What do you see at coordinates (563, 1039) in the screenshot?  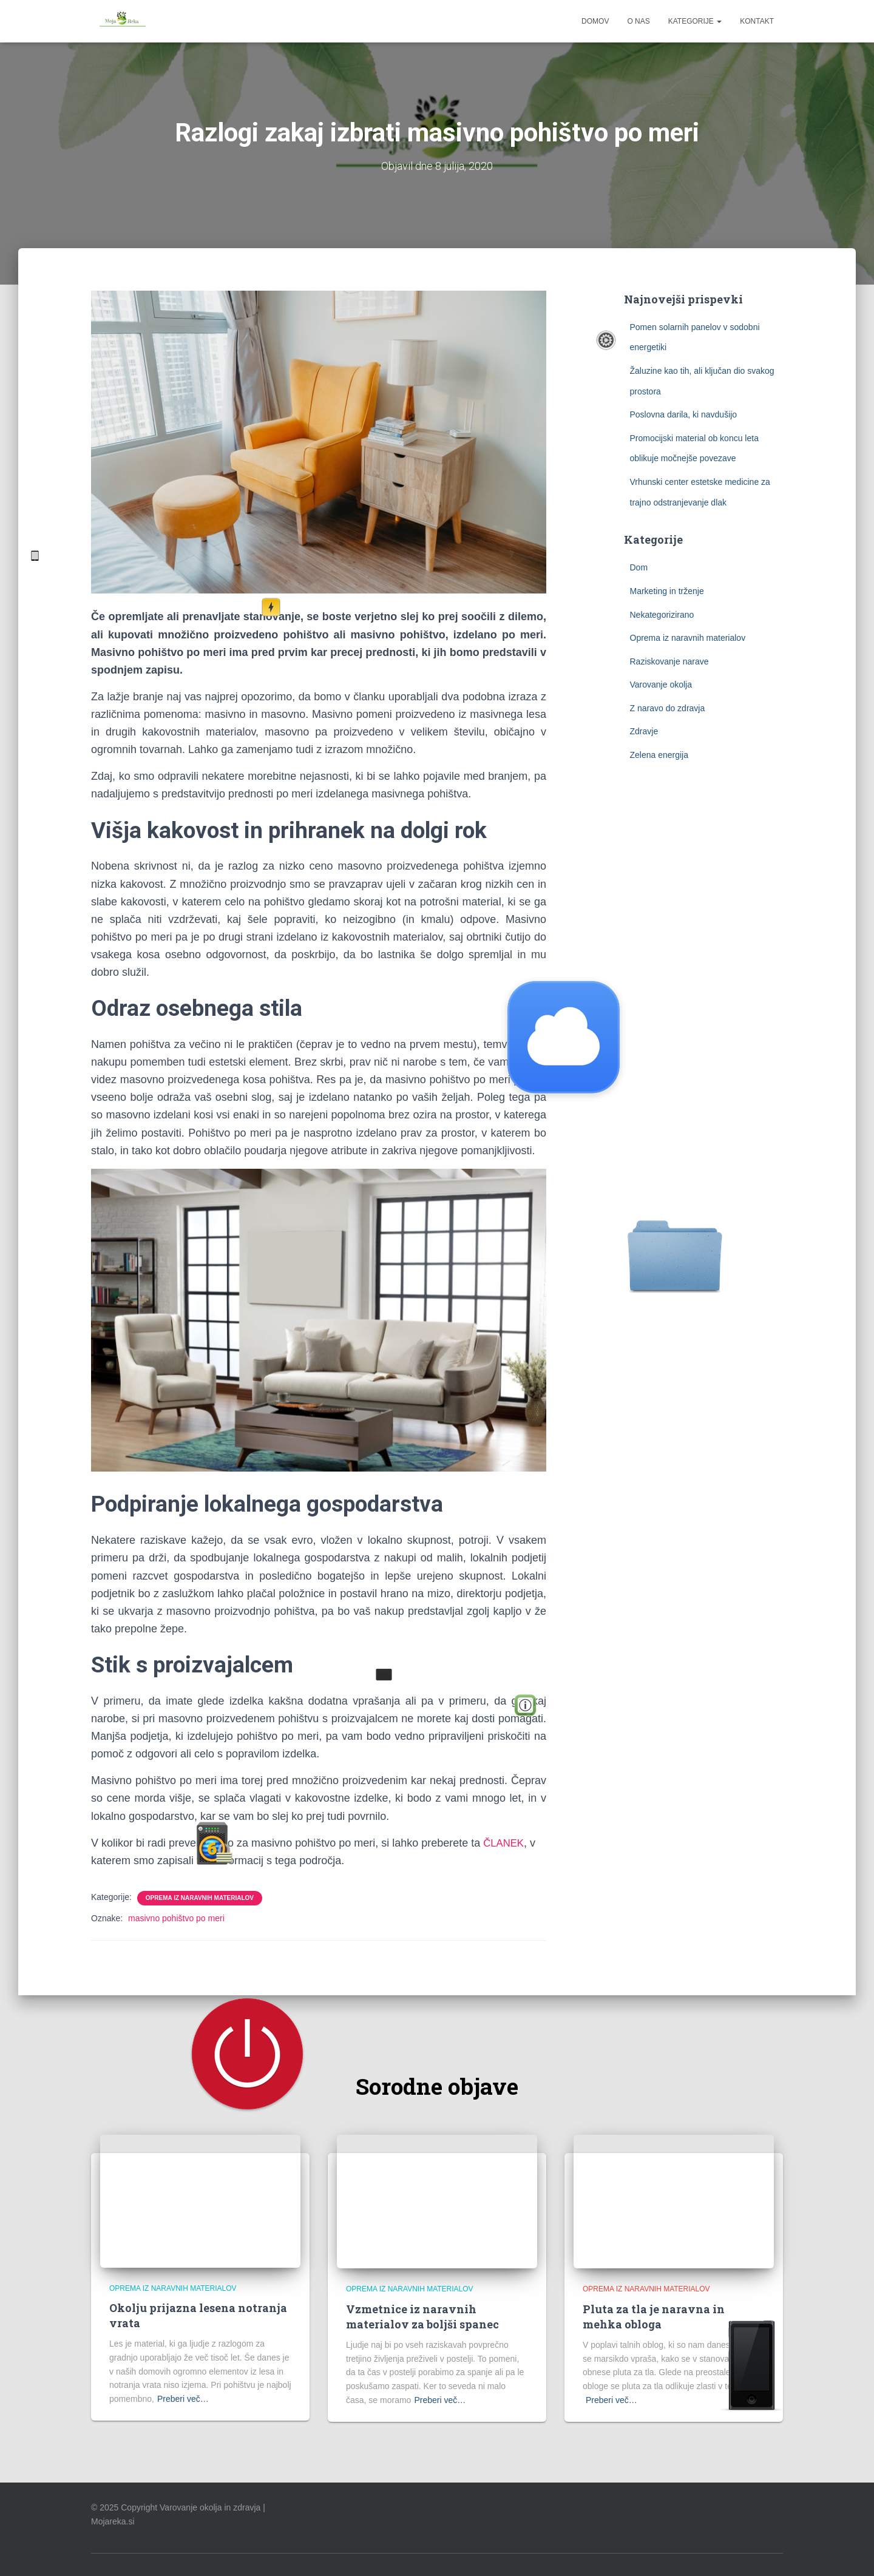 I see `open internet or network settings` at bounding box center [563, 1039].